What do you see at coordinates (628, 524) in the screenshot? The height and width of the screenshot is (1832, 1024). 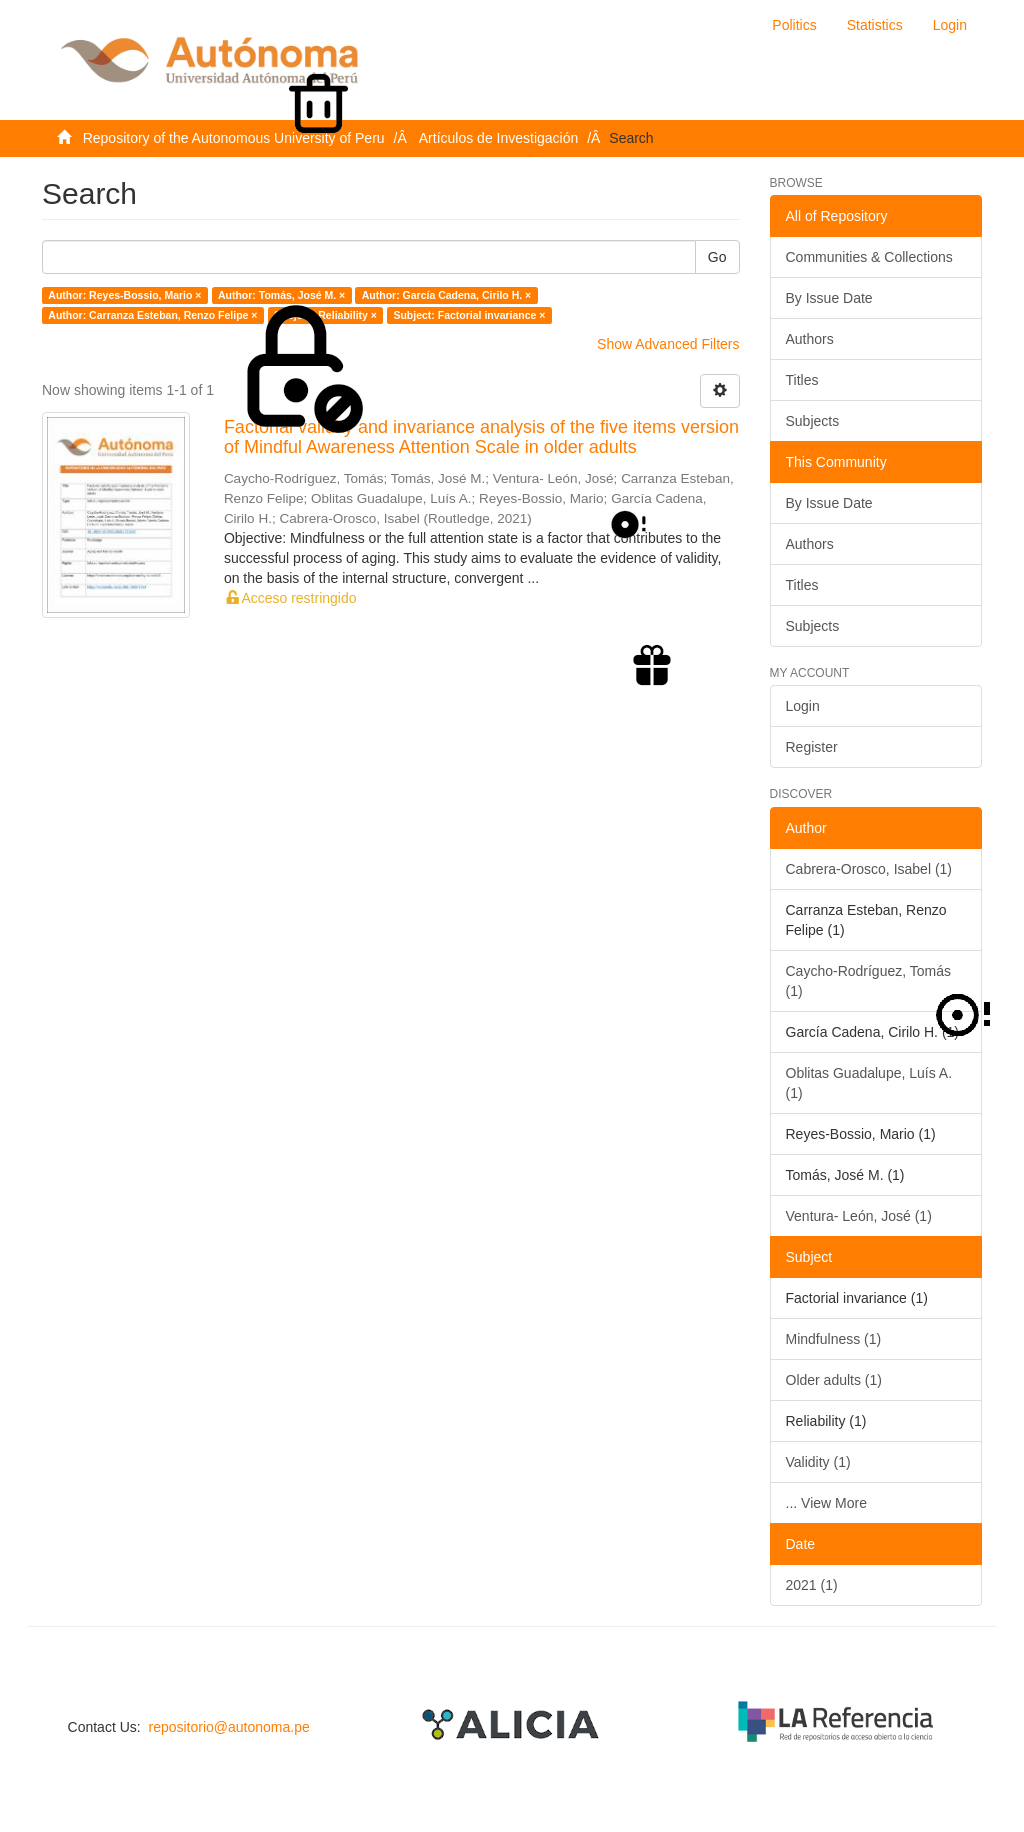 I see `indicates storage disc is full` at bounding box center [628, 524].